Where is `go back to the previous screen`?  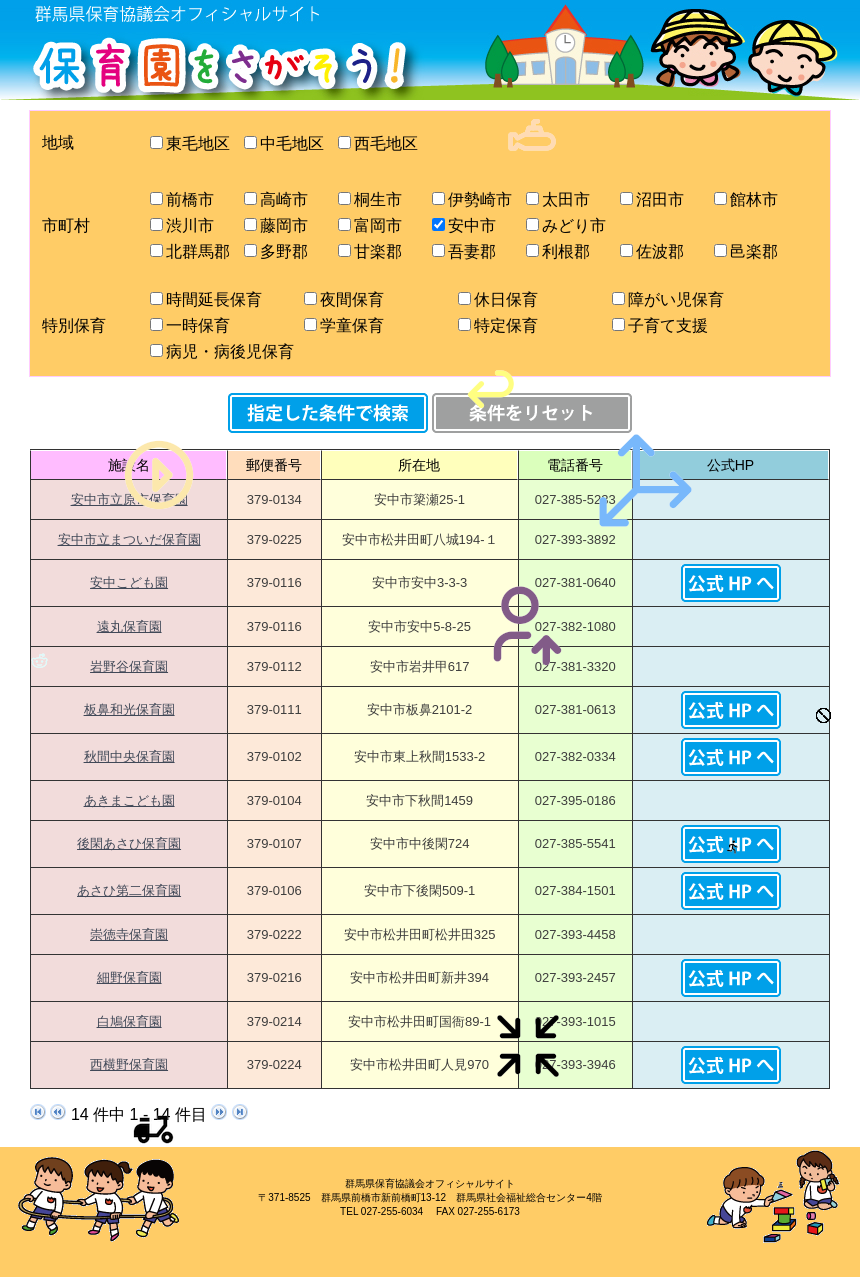 go back to the previous screen is located at coordinates (489, 386).